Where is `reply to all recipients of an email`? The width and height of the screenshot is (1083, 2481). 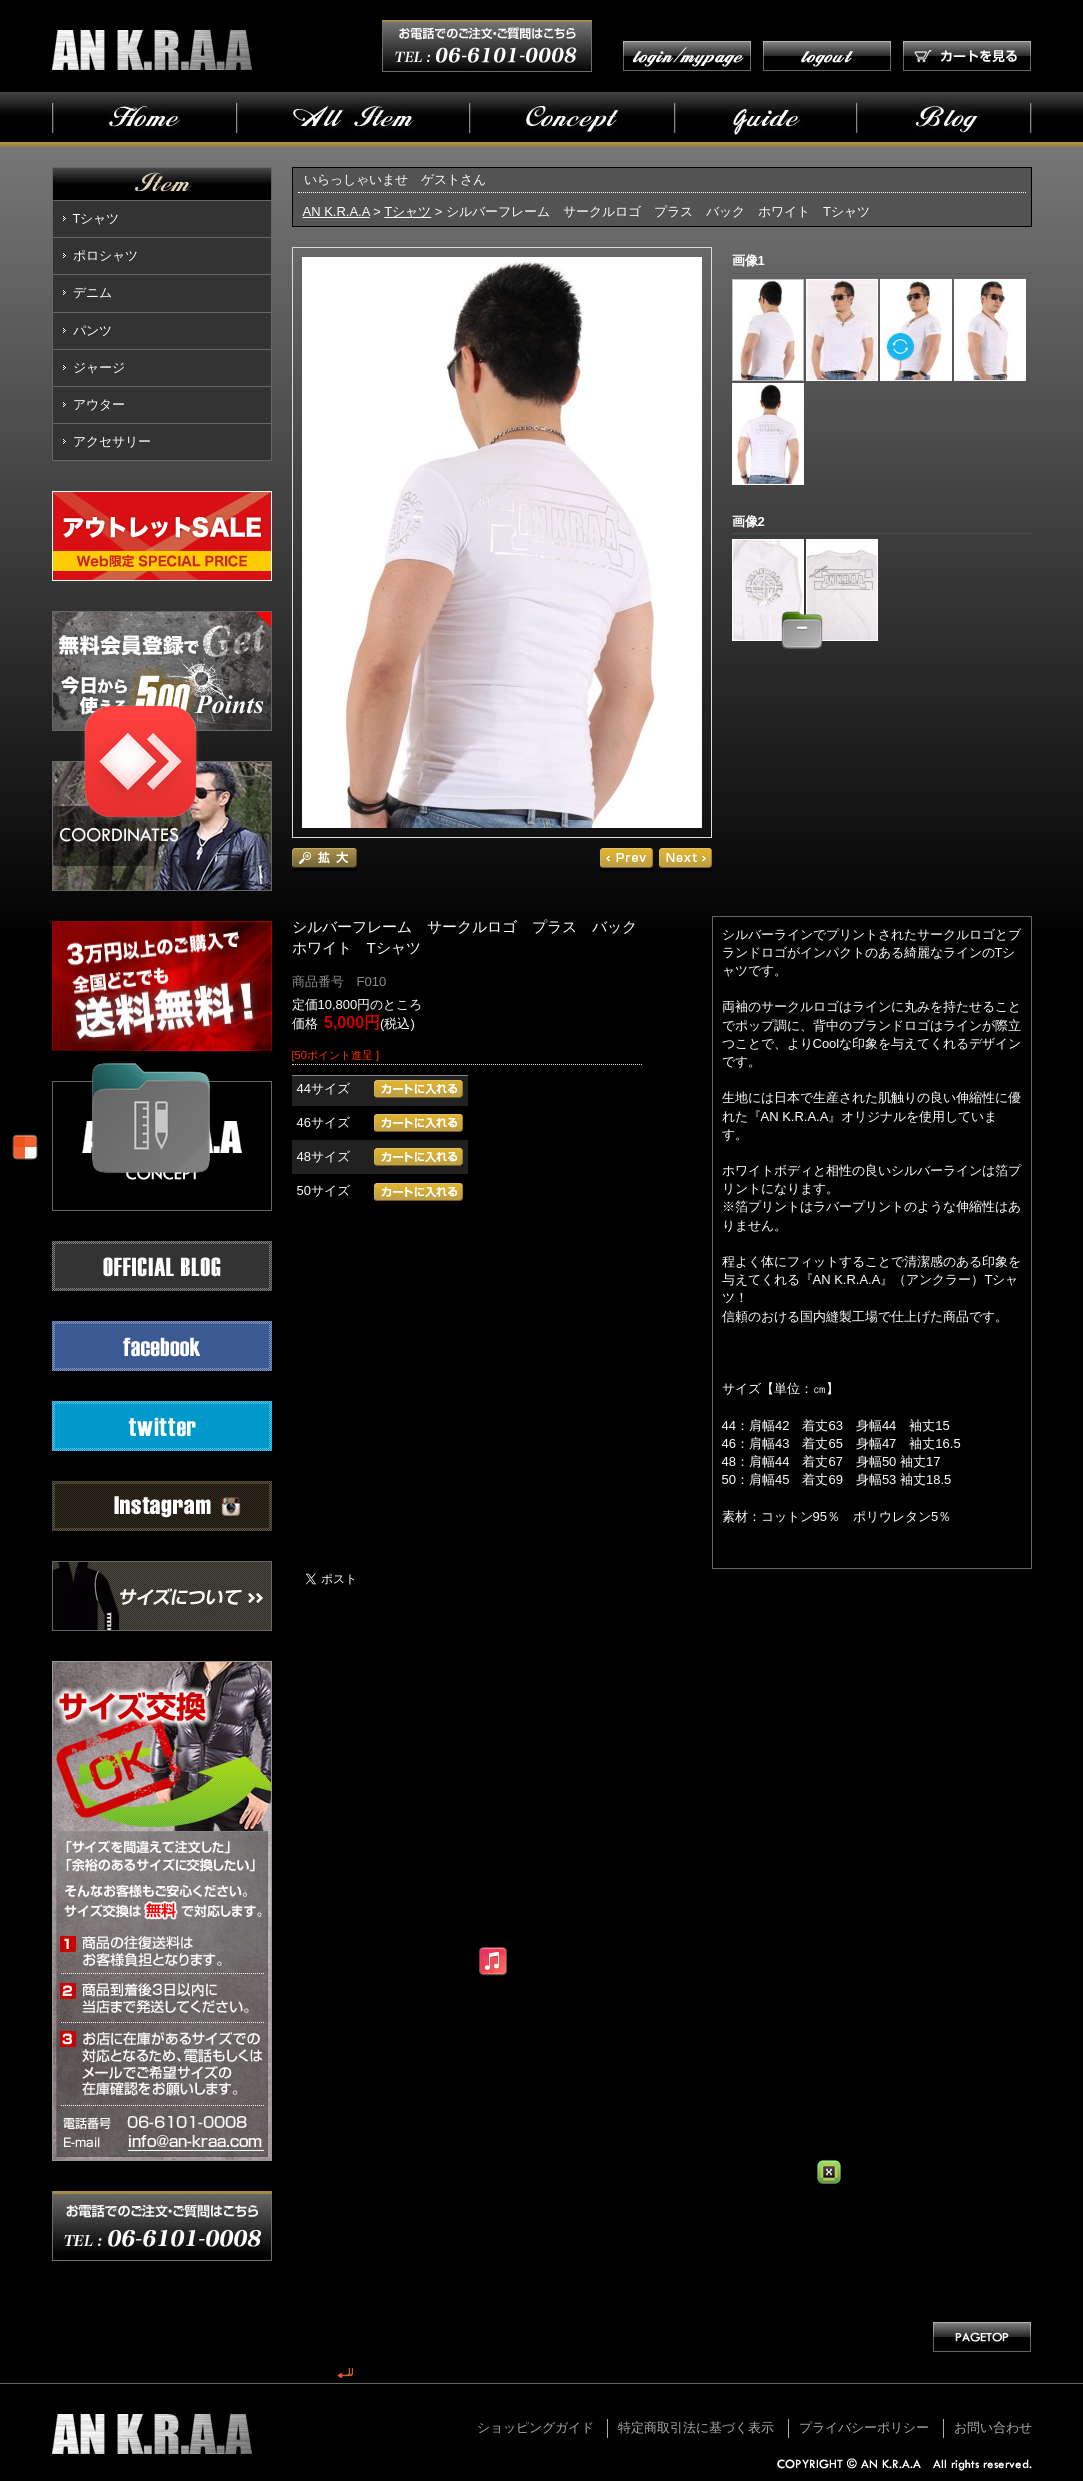 reply to all recipients of an email is located at coordinates (345, 2372).